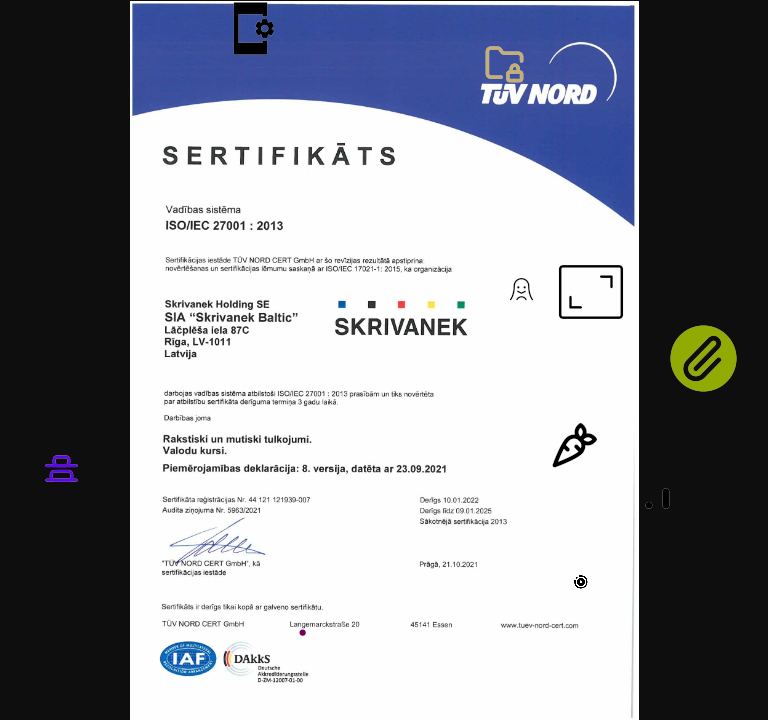 The width and height of the screenshot is (768, 720). I want to click on indicates an unread notification or new item, so click(302, 632).